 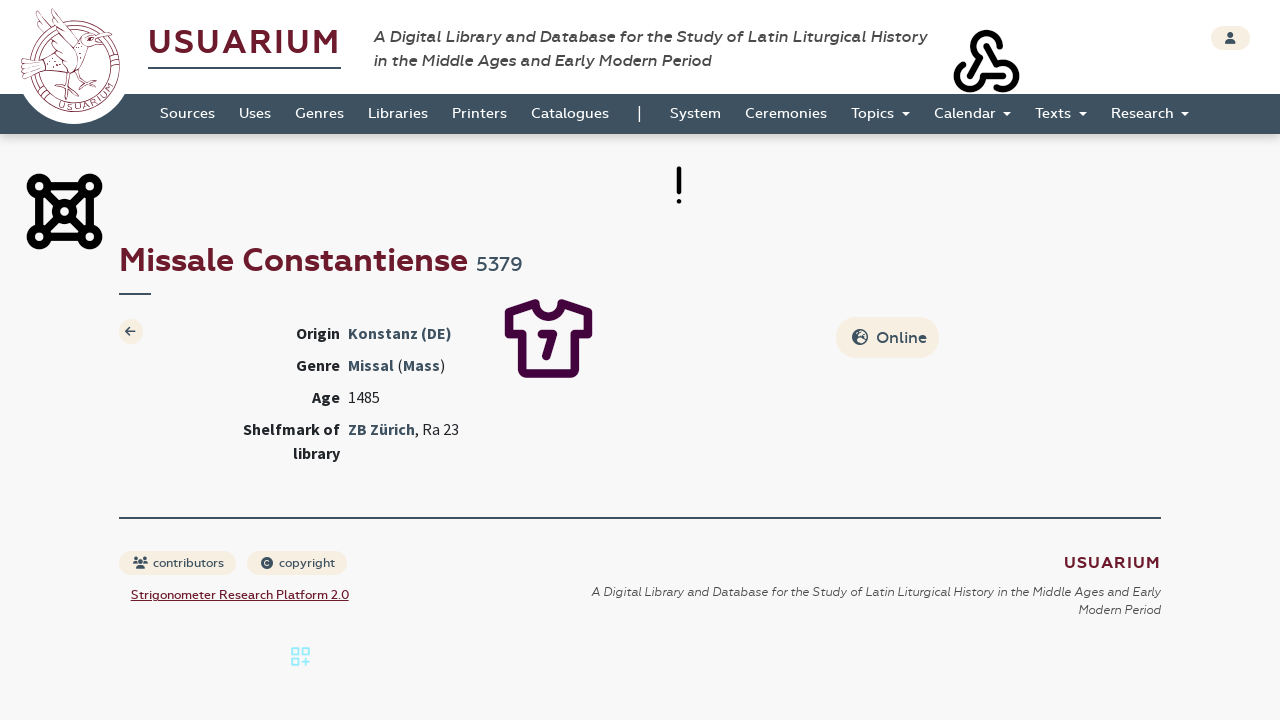 I want to click on view full network hierarchy, so click(x=64, y=211).